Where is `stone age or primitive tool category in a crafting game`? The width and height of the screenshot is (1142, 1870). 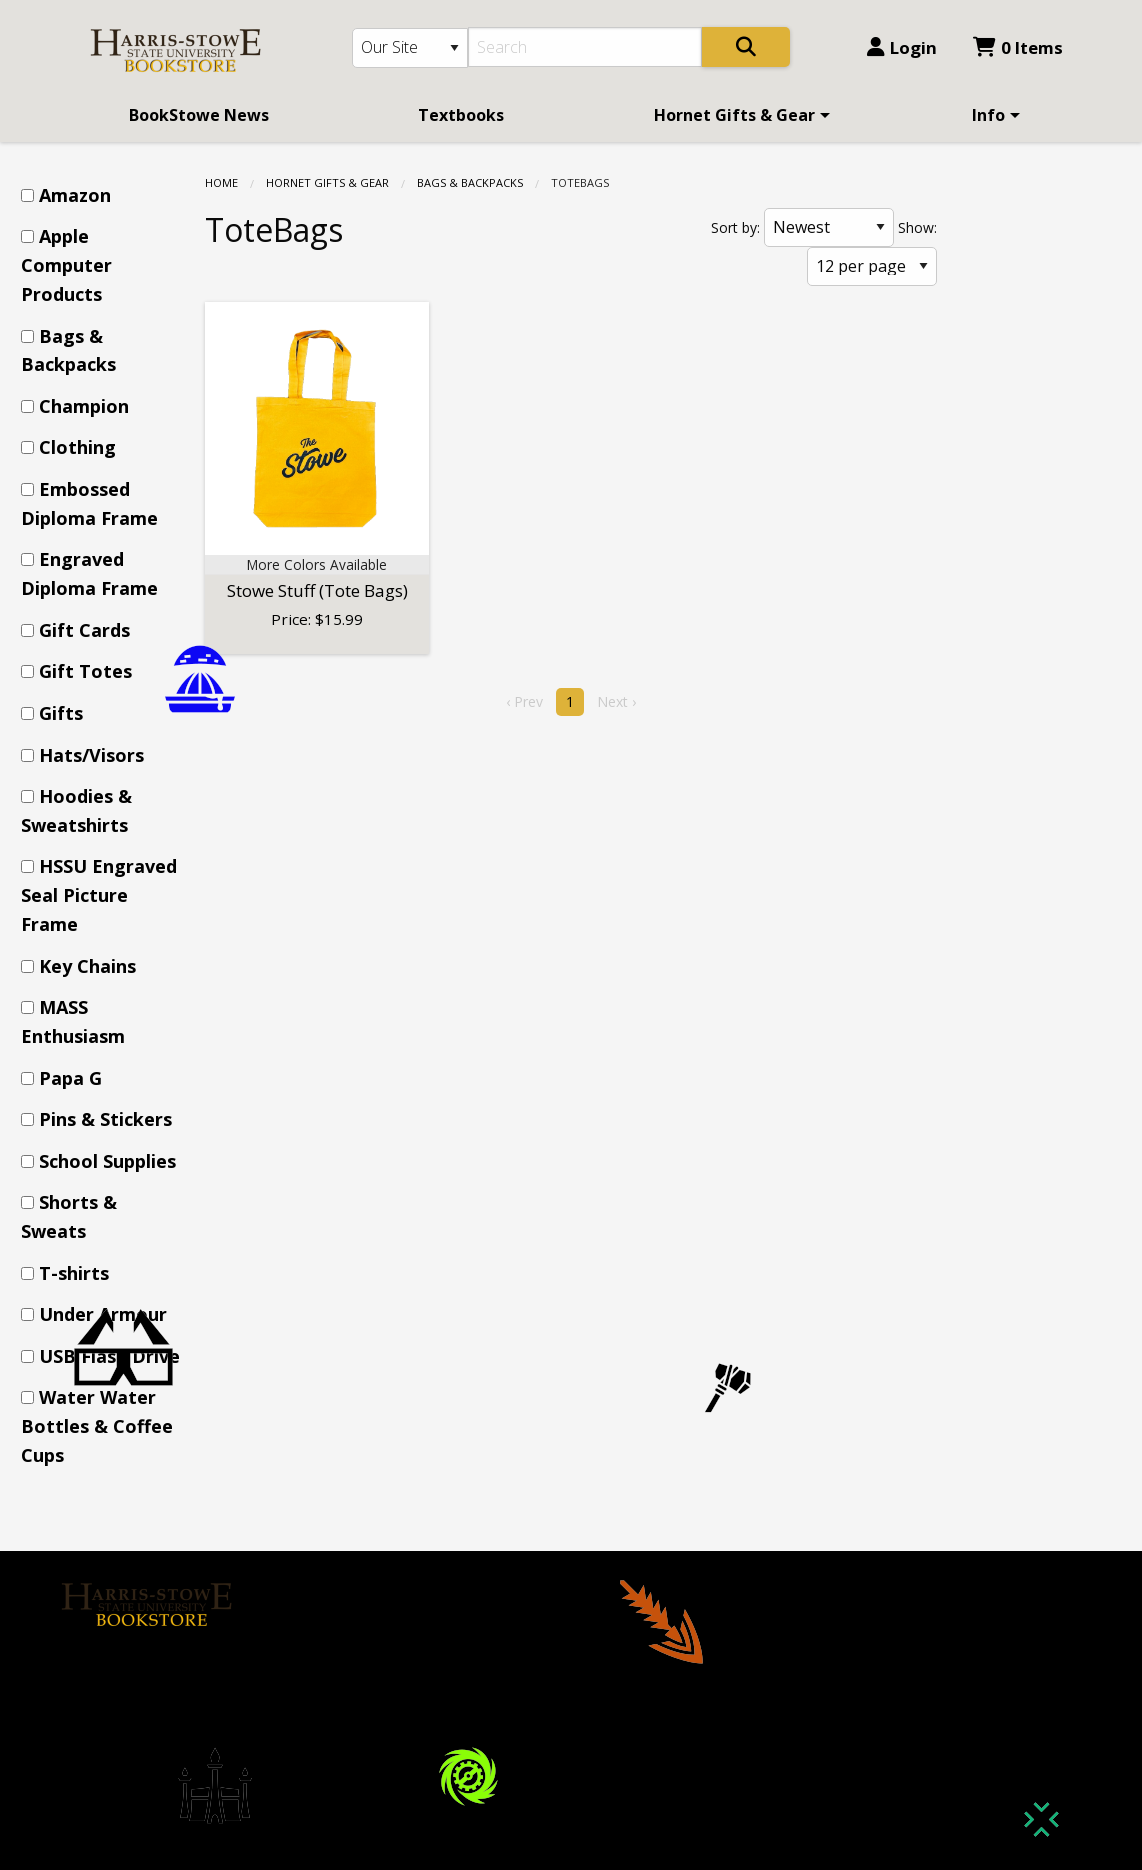 stone age or primitive tool category in a crafting game is located at coordinates (728, 1387).